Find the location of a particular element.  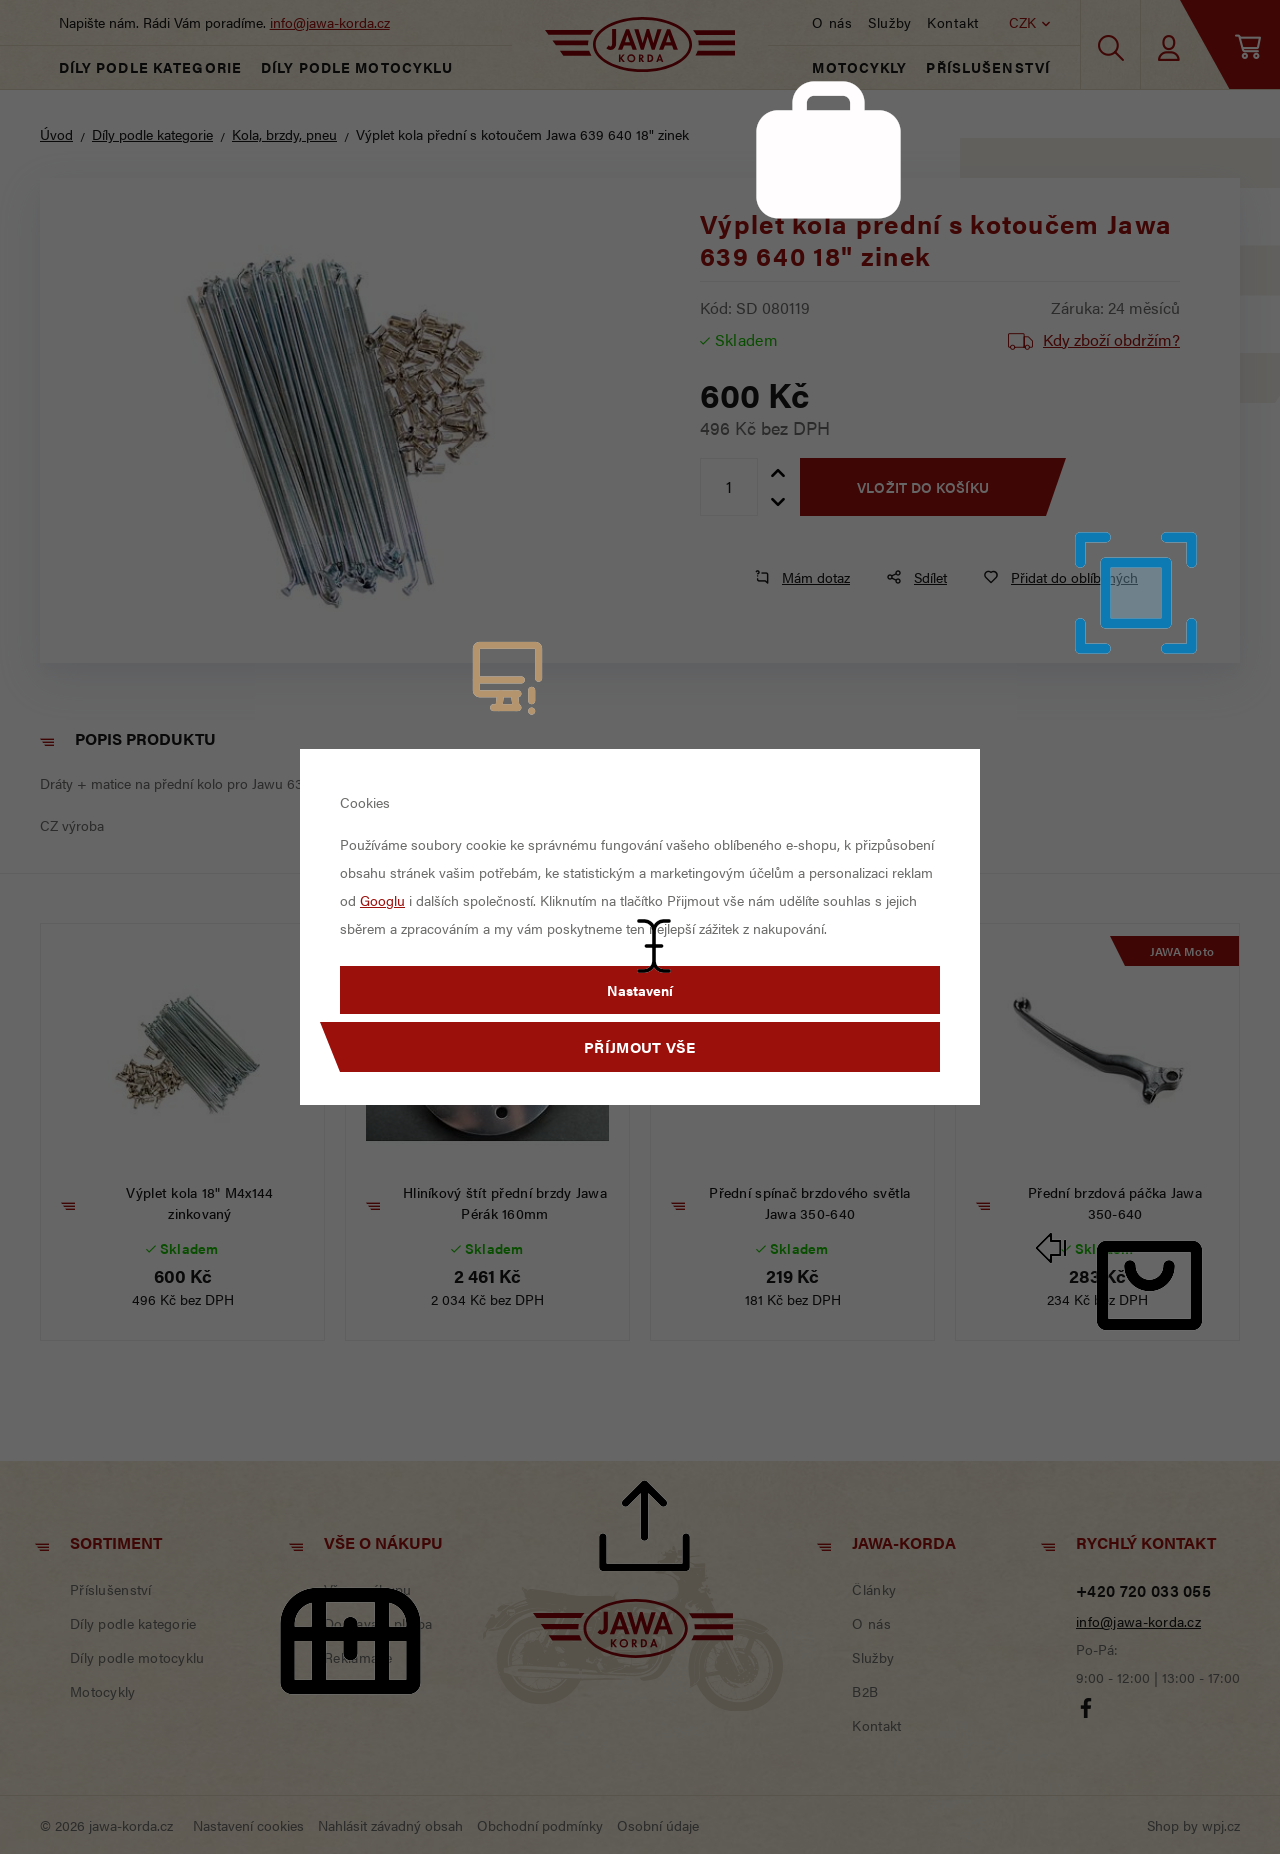

upload a file or document is located at coordinates (644, 1529).